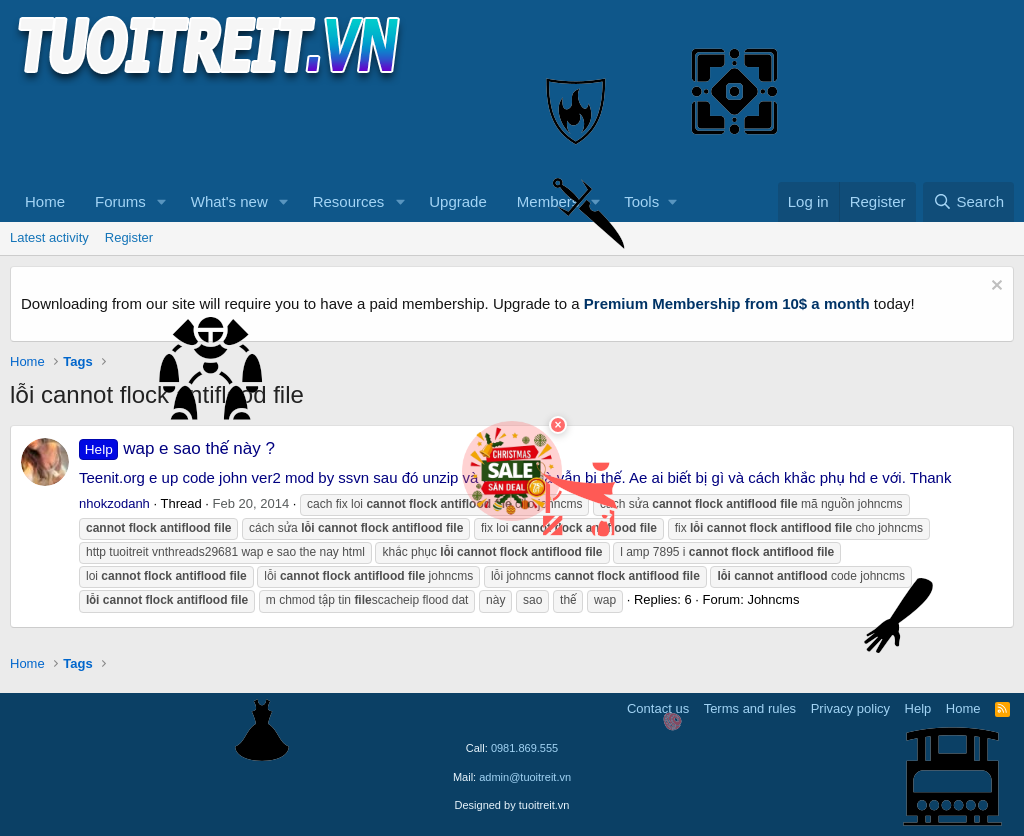 The height and width of the screenshot is (836, 1024). What do you see at coordinates (672, 721) in the screenshot?
I see `decorative shell item in a crafting game` at bounding box center [672, 721].